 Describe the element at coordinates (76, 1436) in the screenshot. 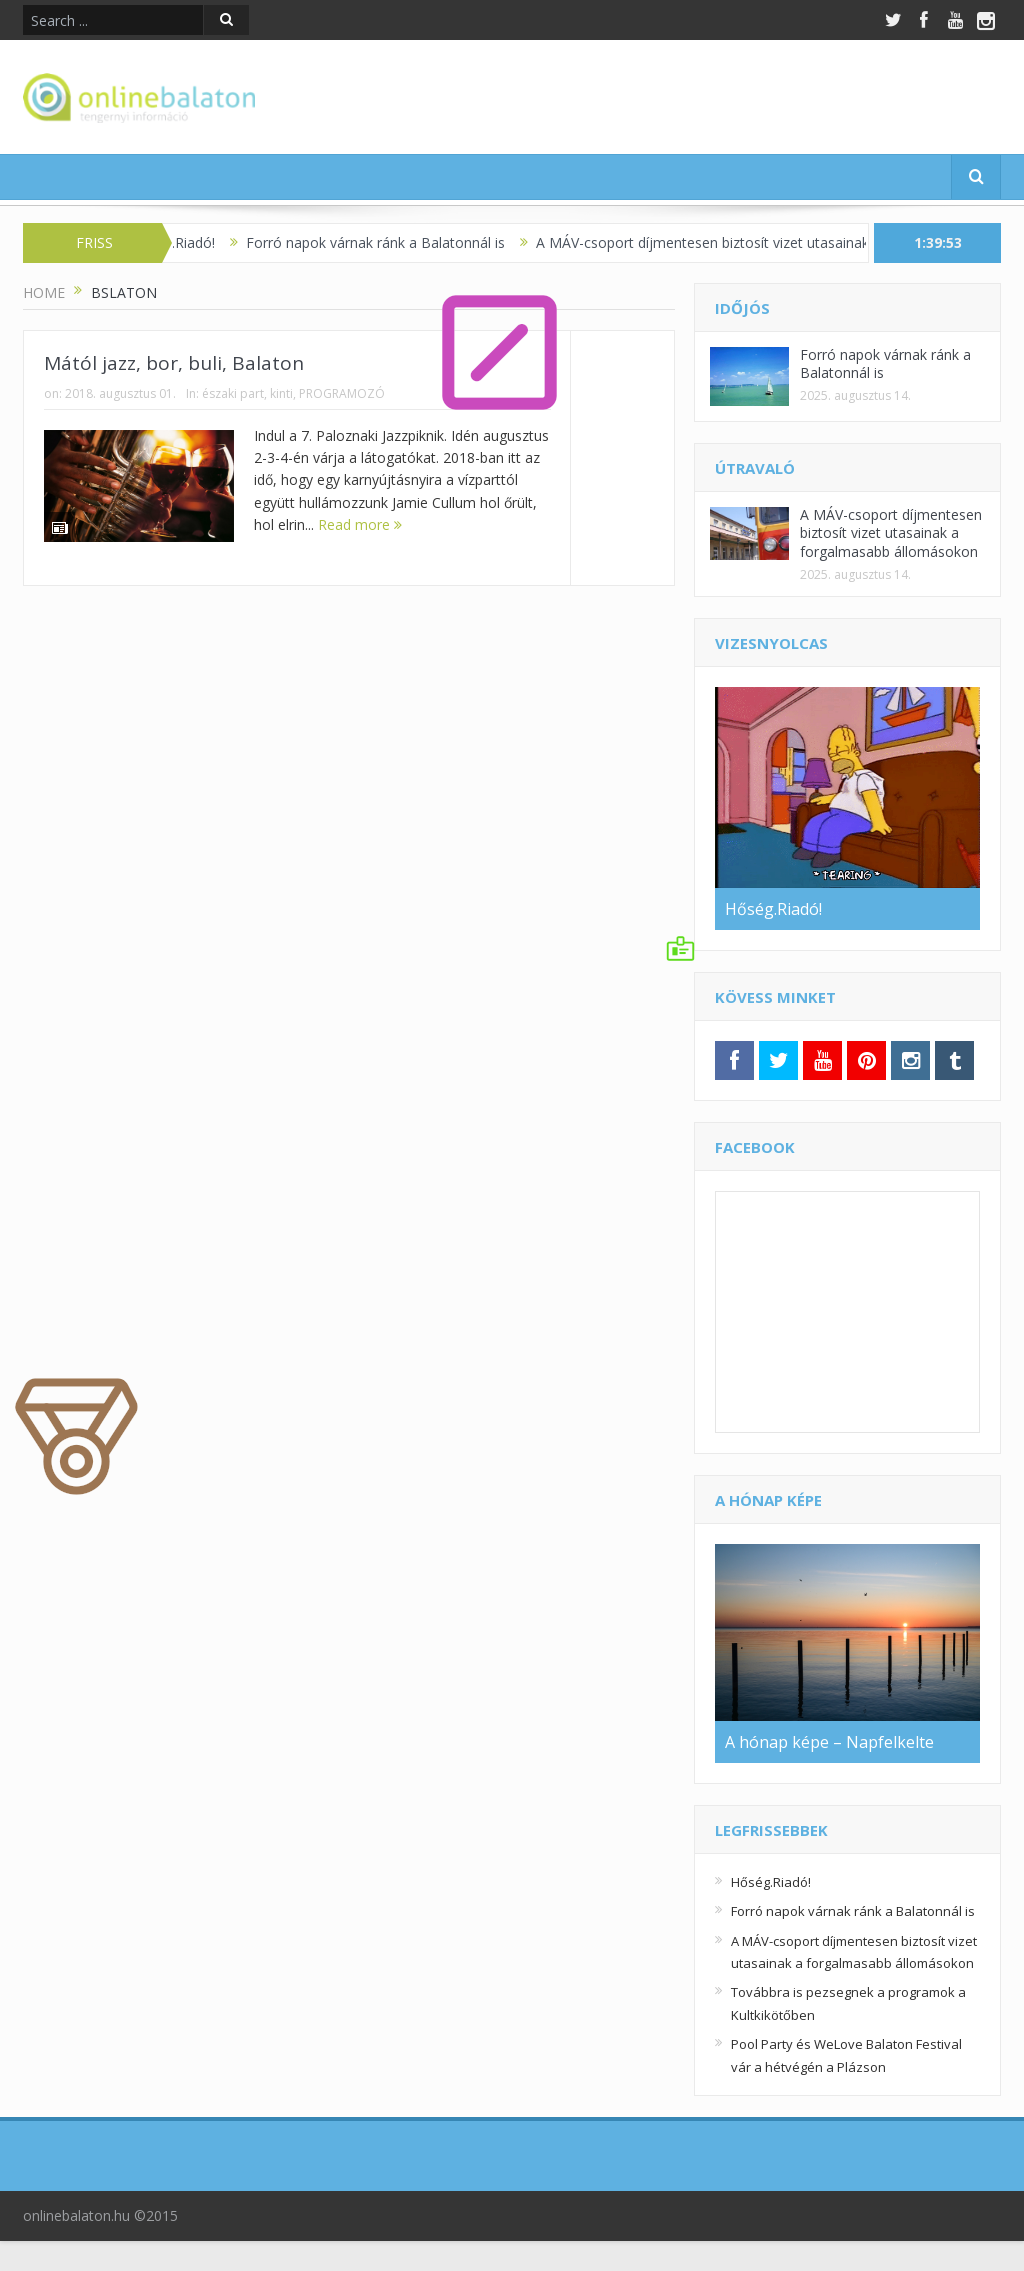

I see `view achievements or awards` at that location.